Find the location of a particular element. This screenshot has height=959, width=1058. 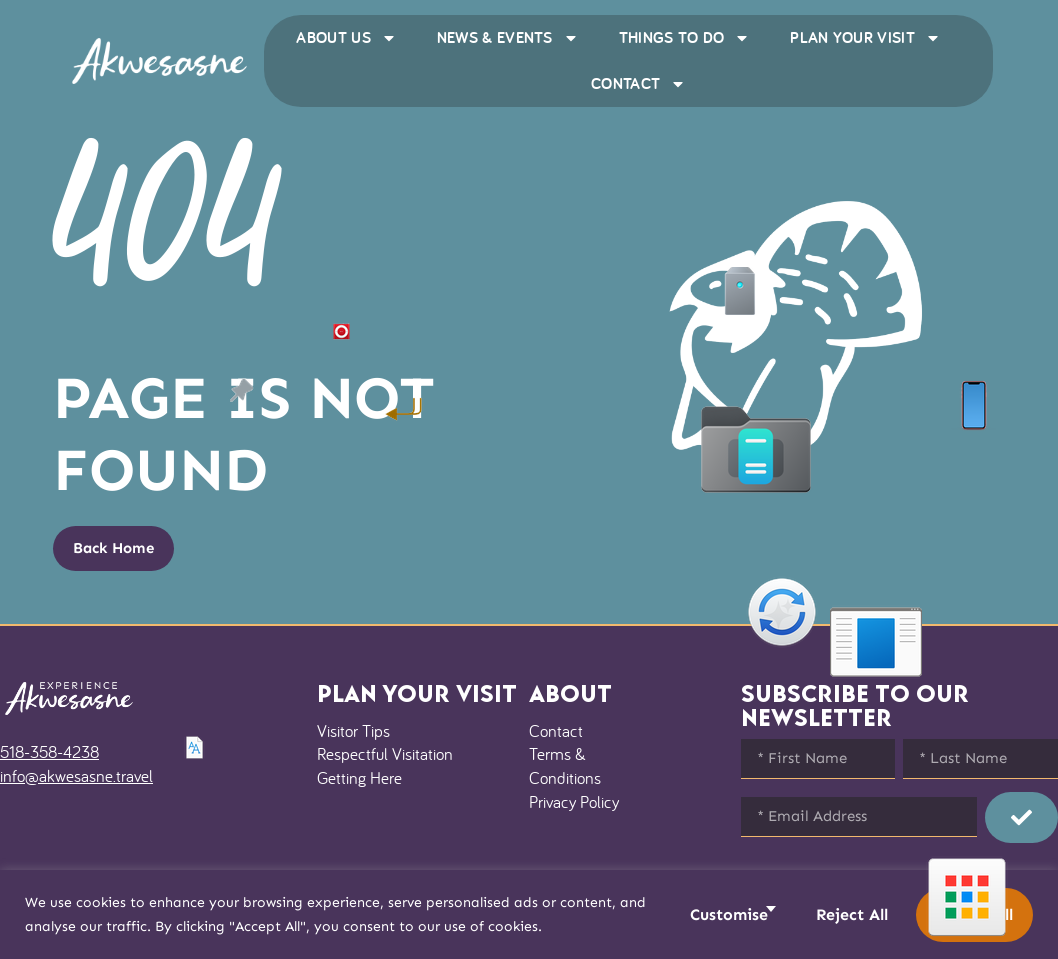

iPhone XR device icon in coral/red color is located at coordinates (974, 406).